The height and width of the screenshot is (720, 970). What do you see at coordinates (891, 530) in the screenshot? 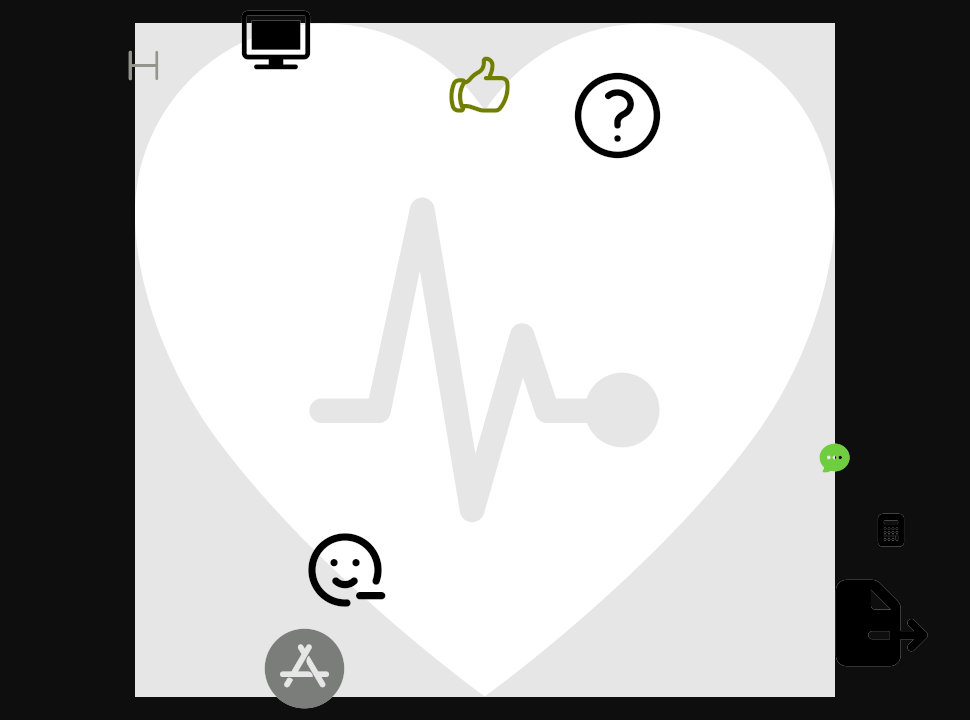
I see `open the calculator app` at bounding box center [891, 530].